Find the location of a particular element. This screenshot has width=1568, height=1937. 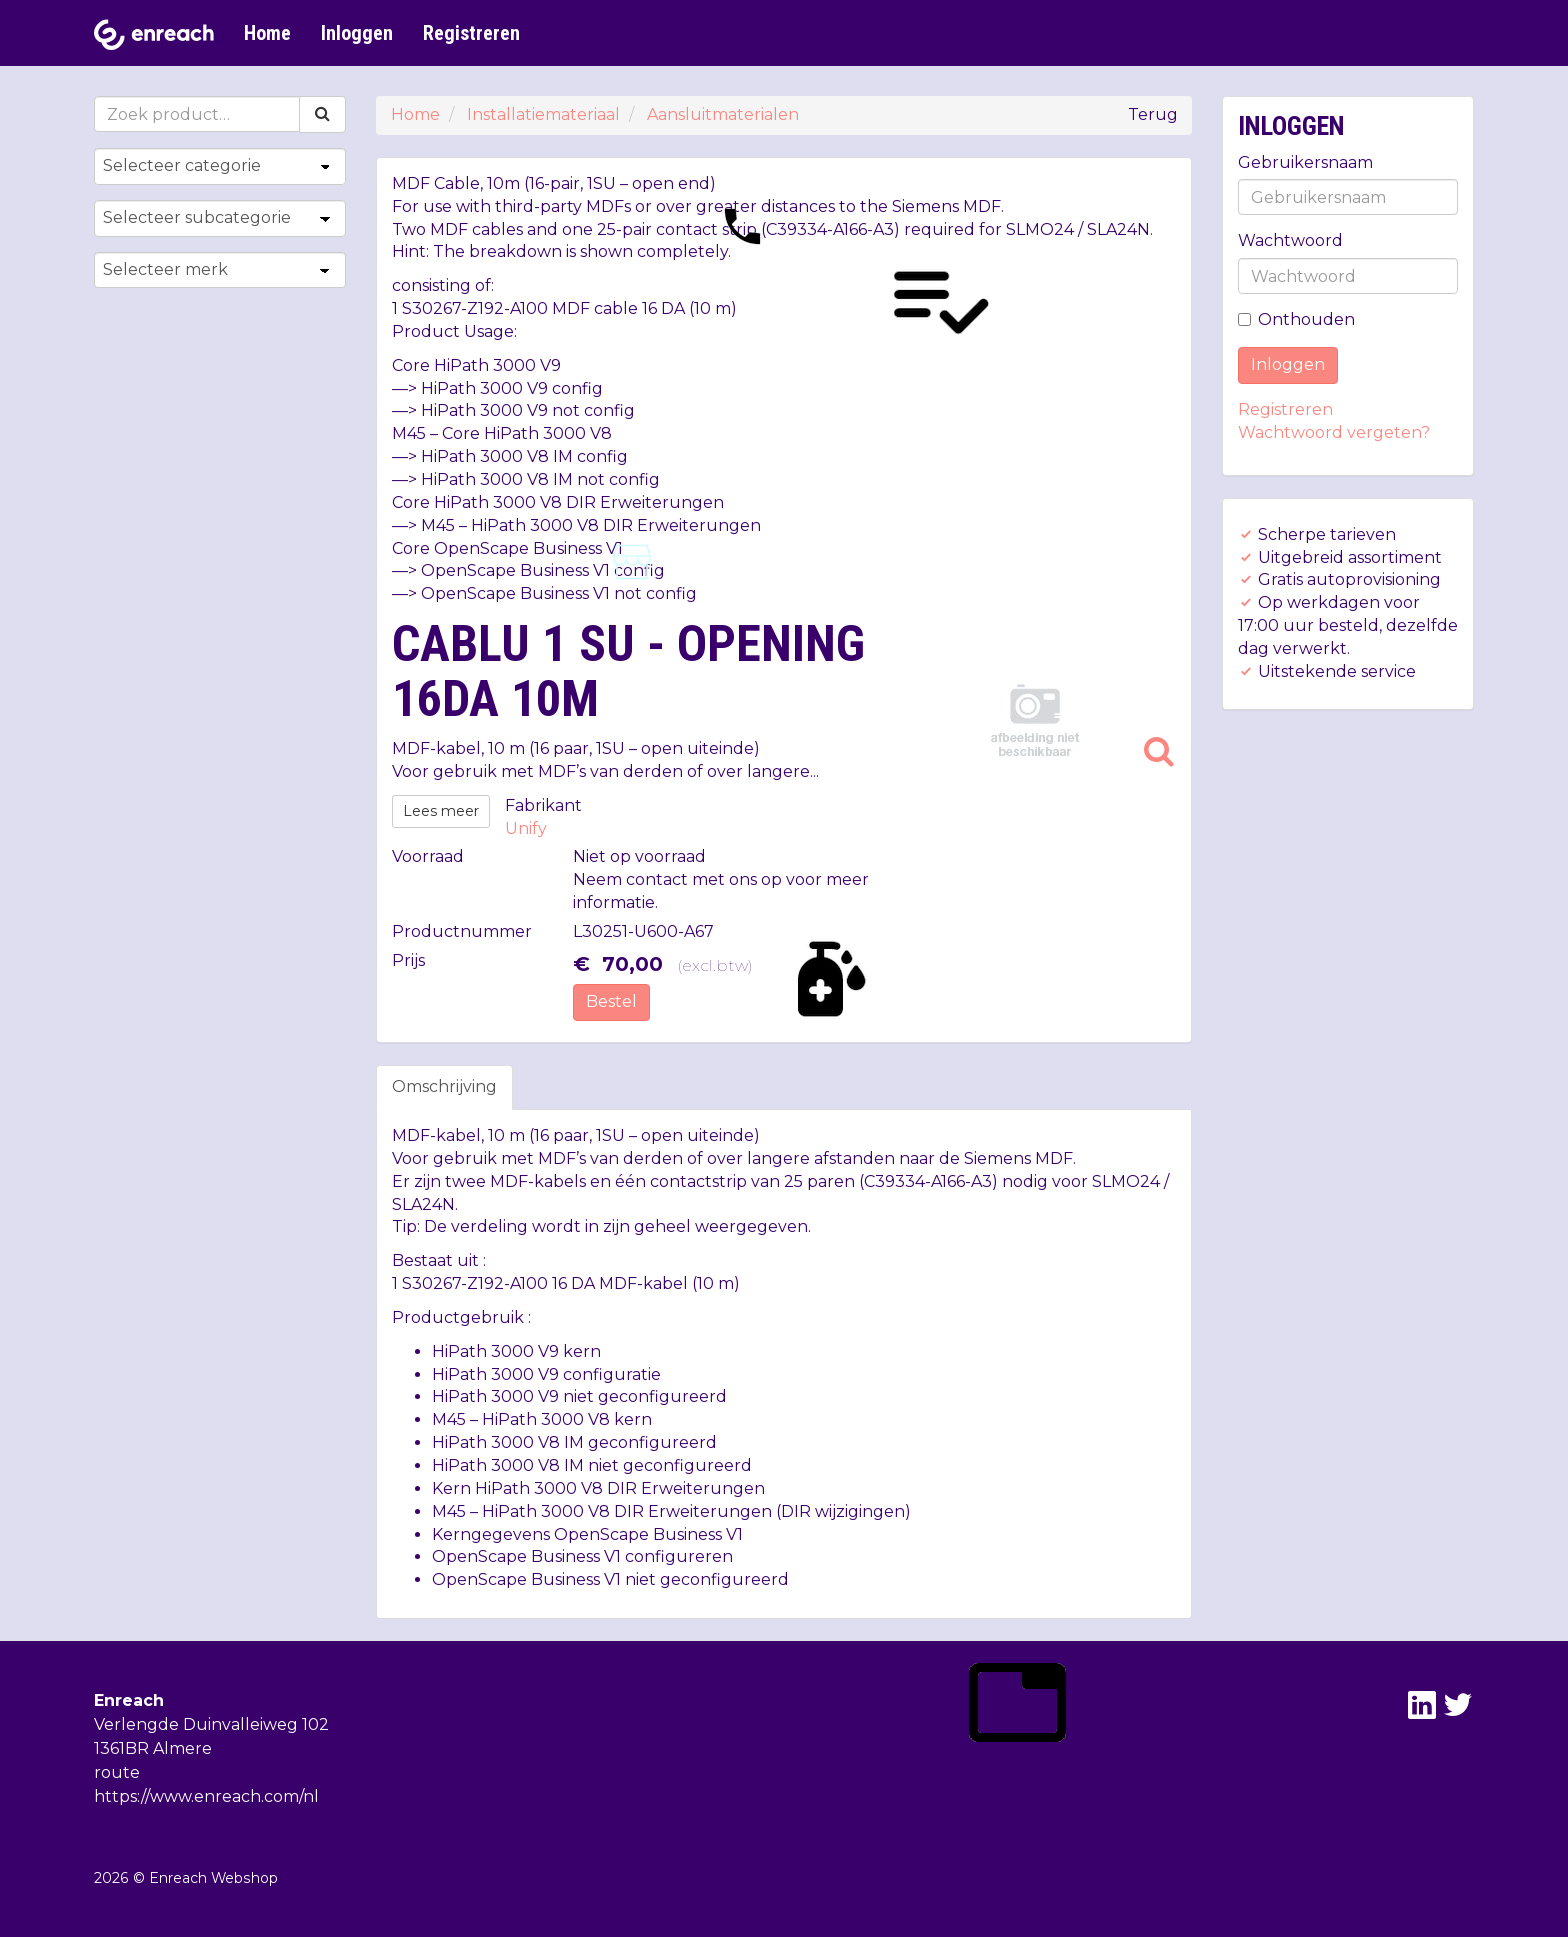

access the marketplace or shop is located at coordinates (632, 562).